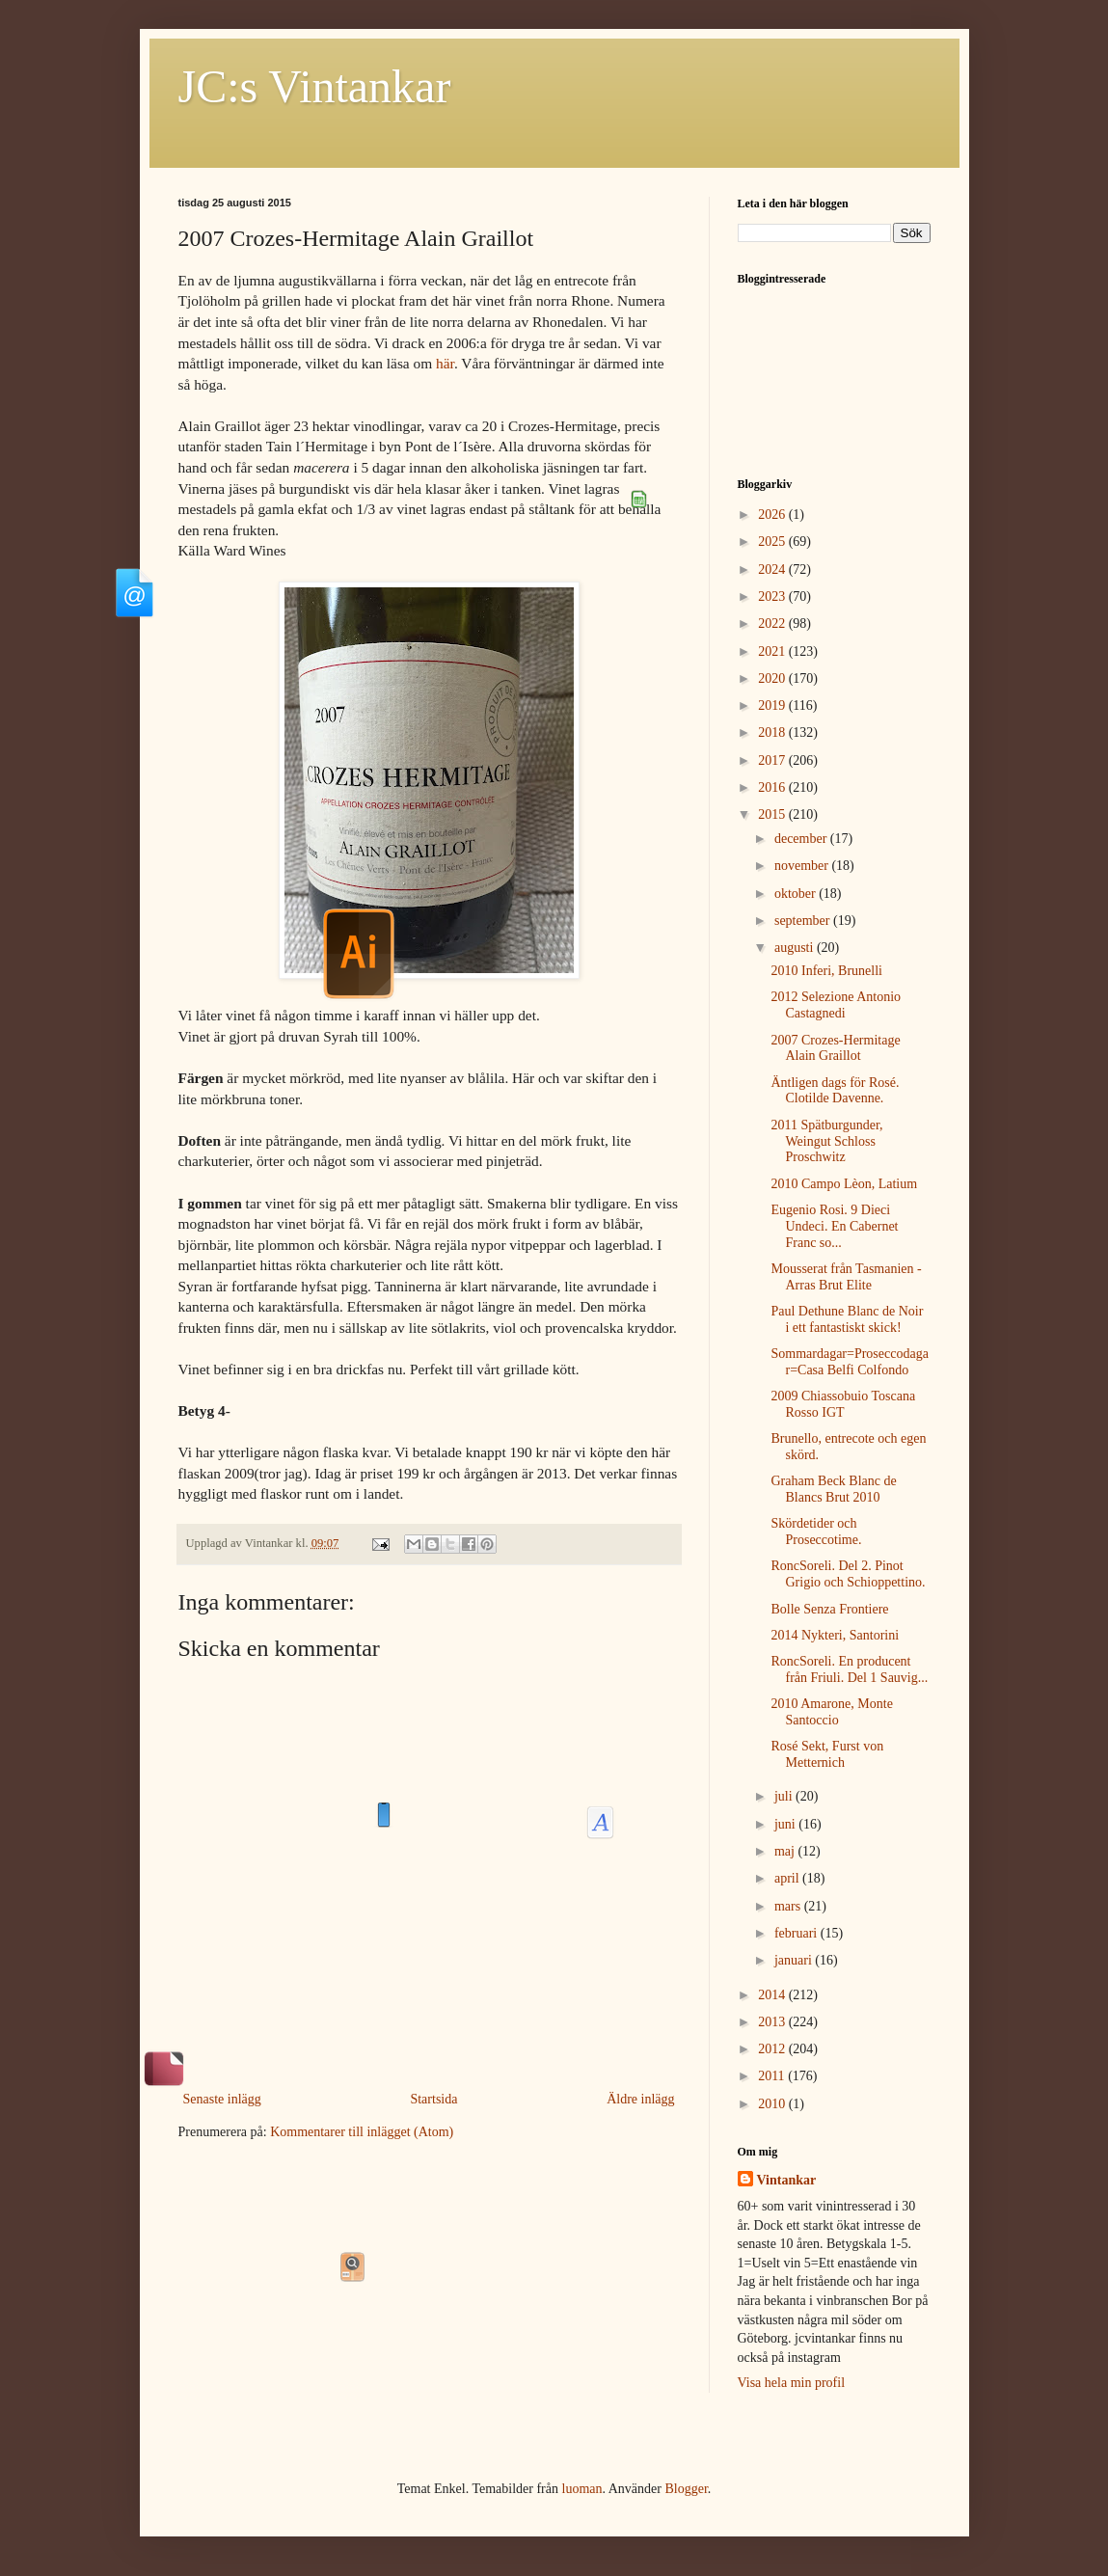  Describe the element at coordinates (352, 2266) in the screenshot. I see `resolving package dependencies` at that location.